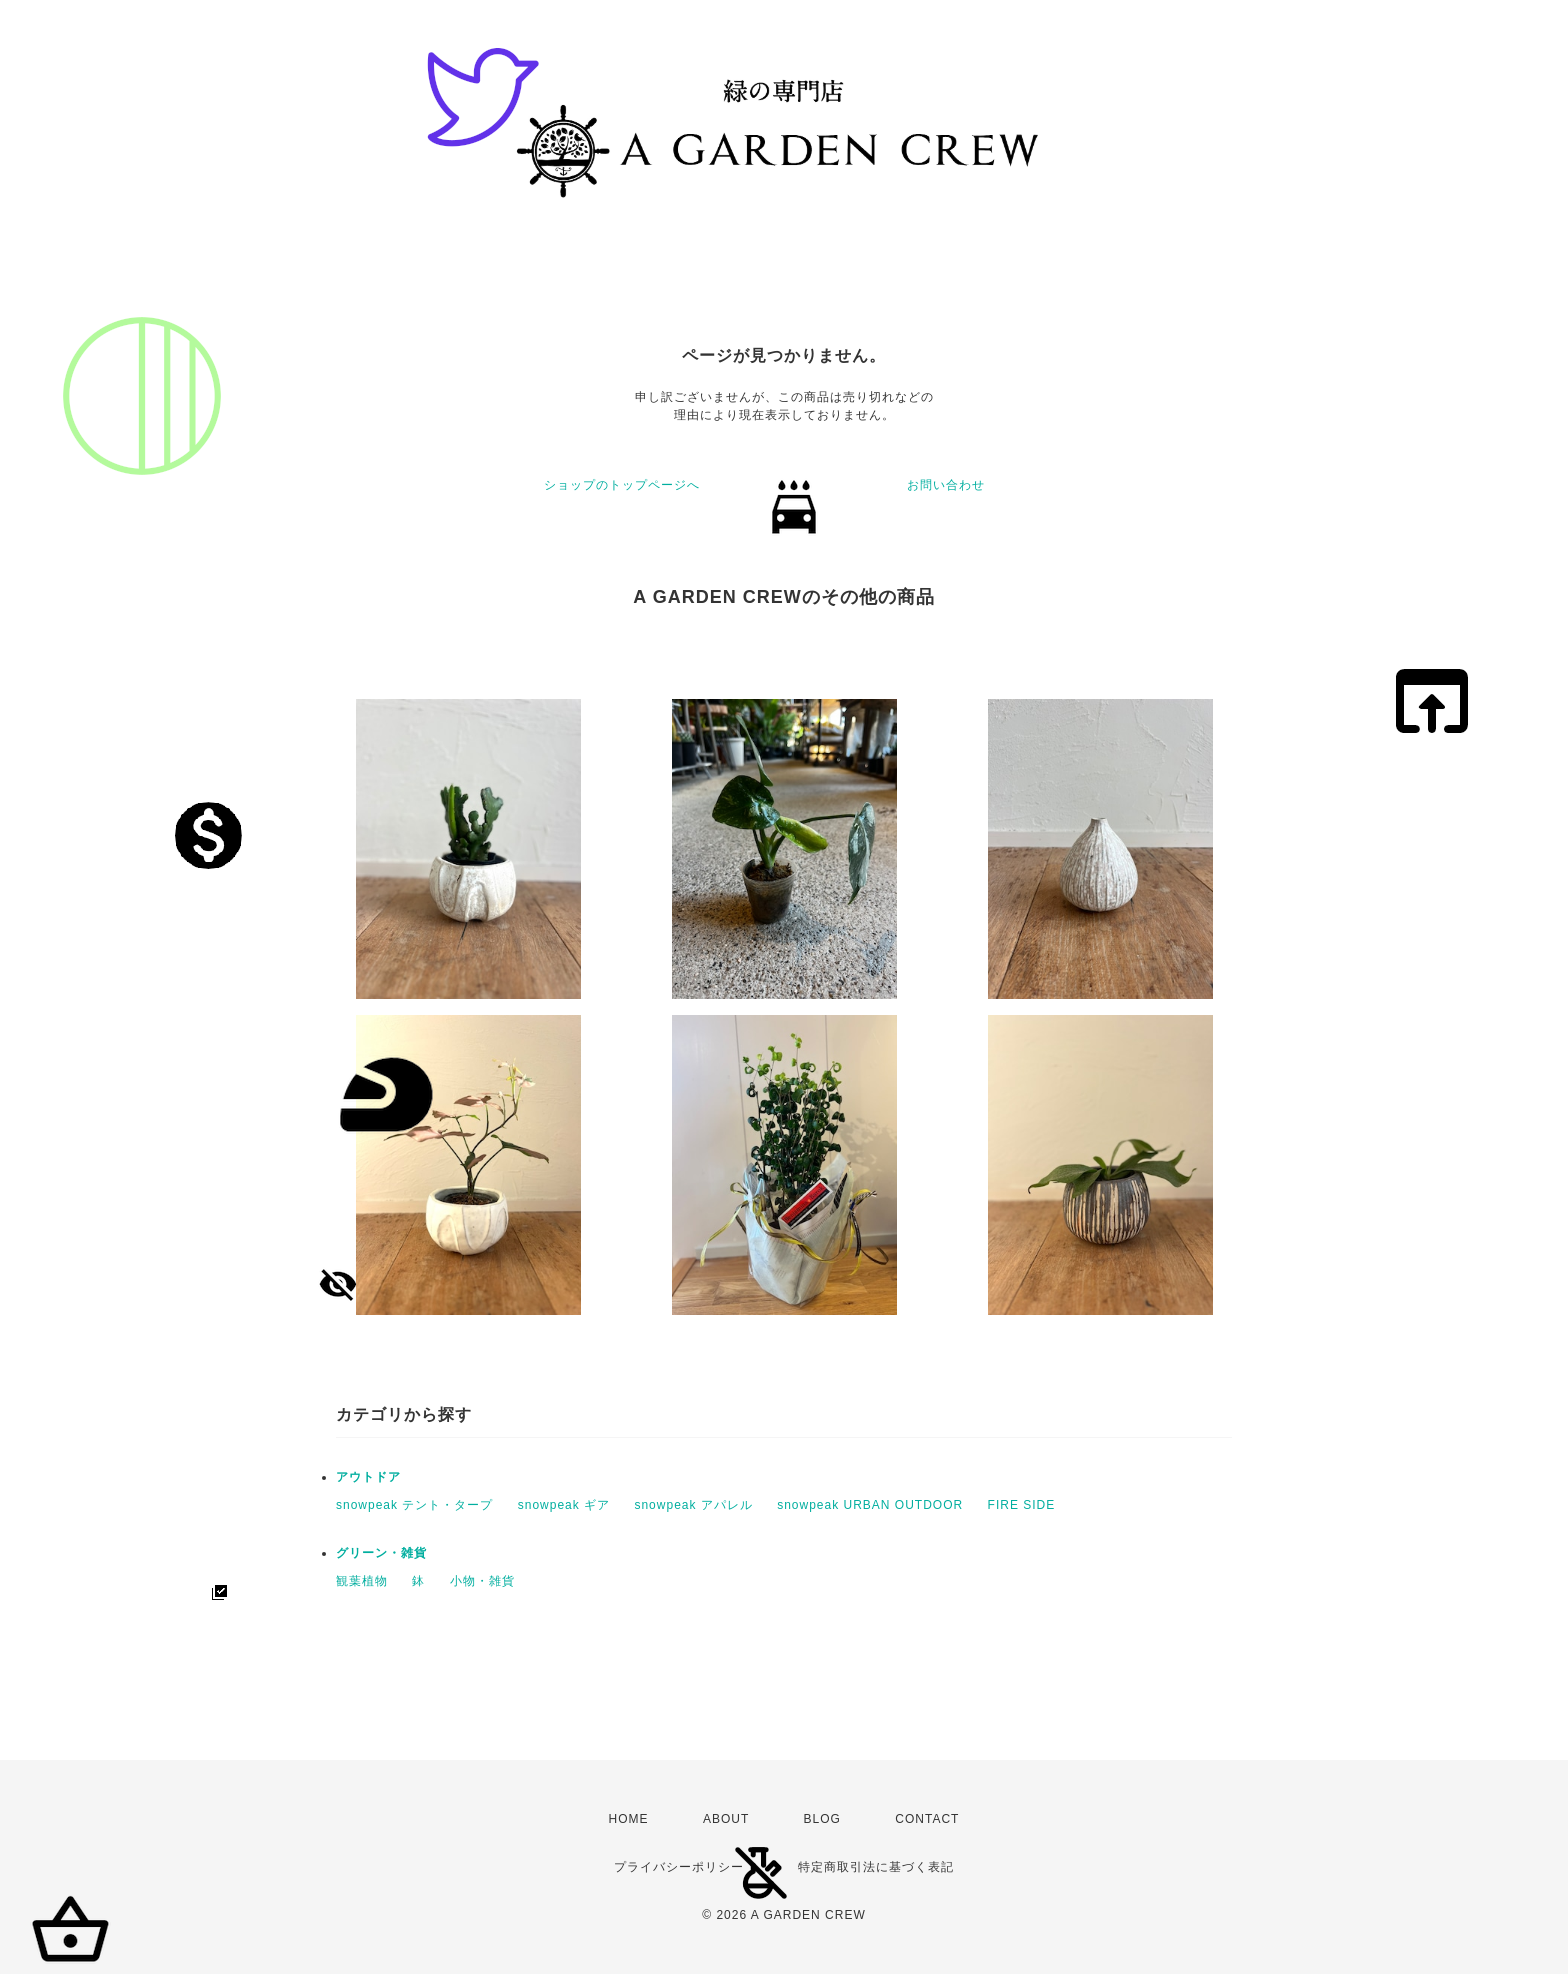 The image size is (1568, 1974). I want to click on open link in browser, so click(1432, 701).